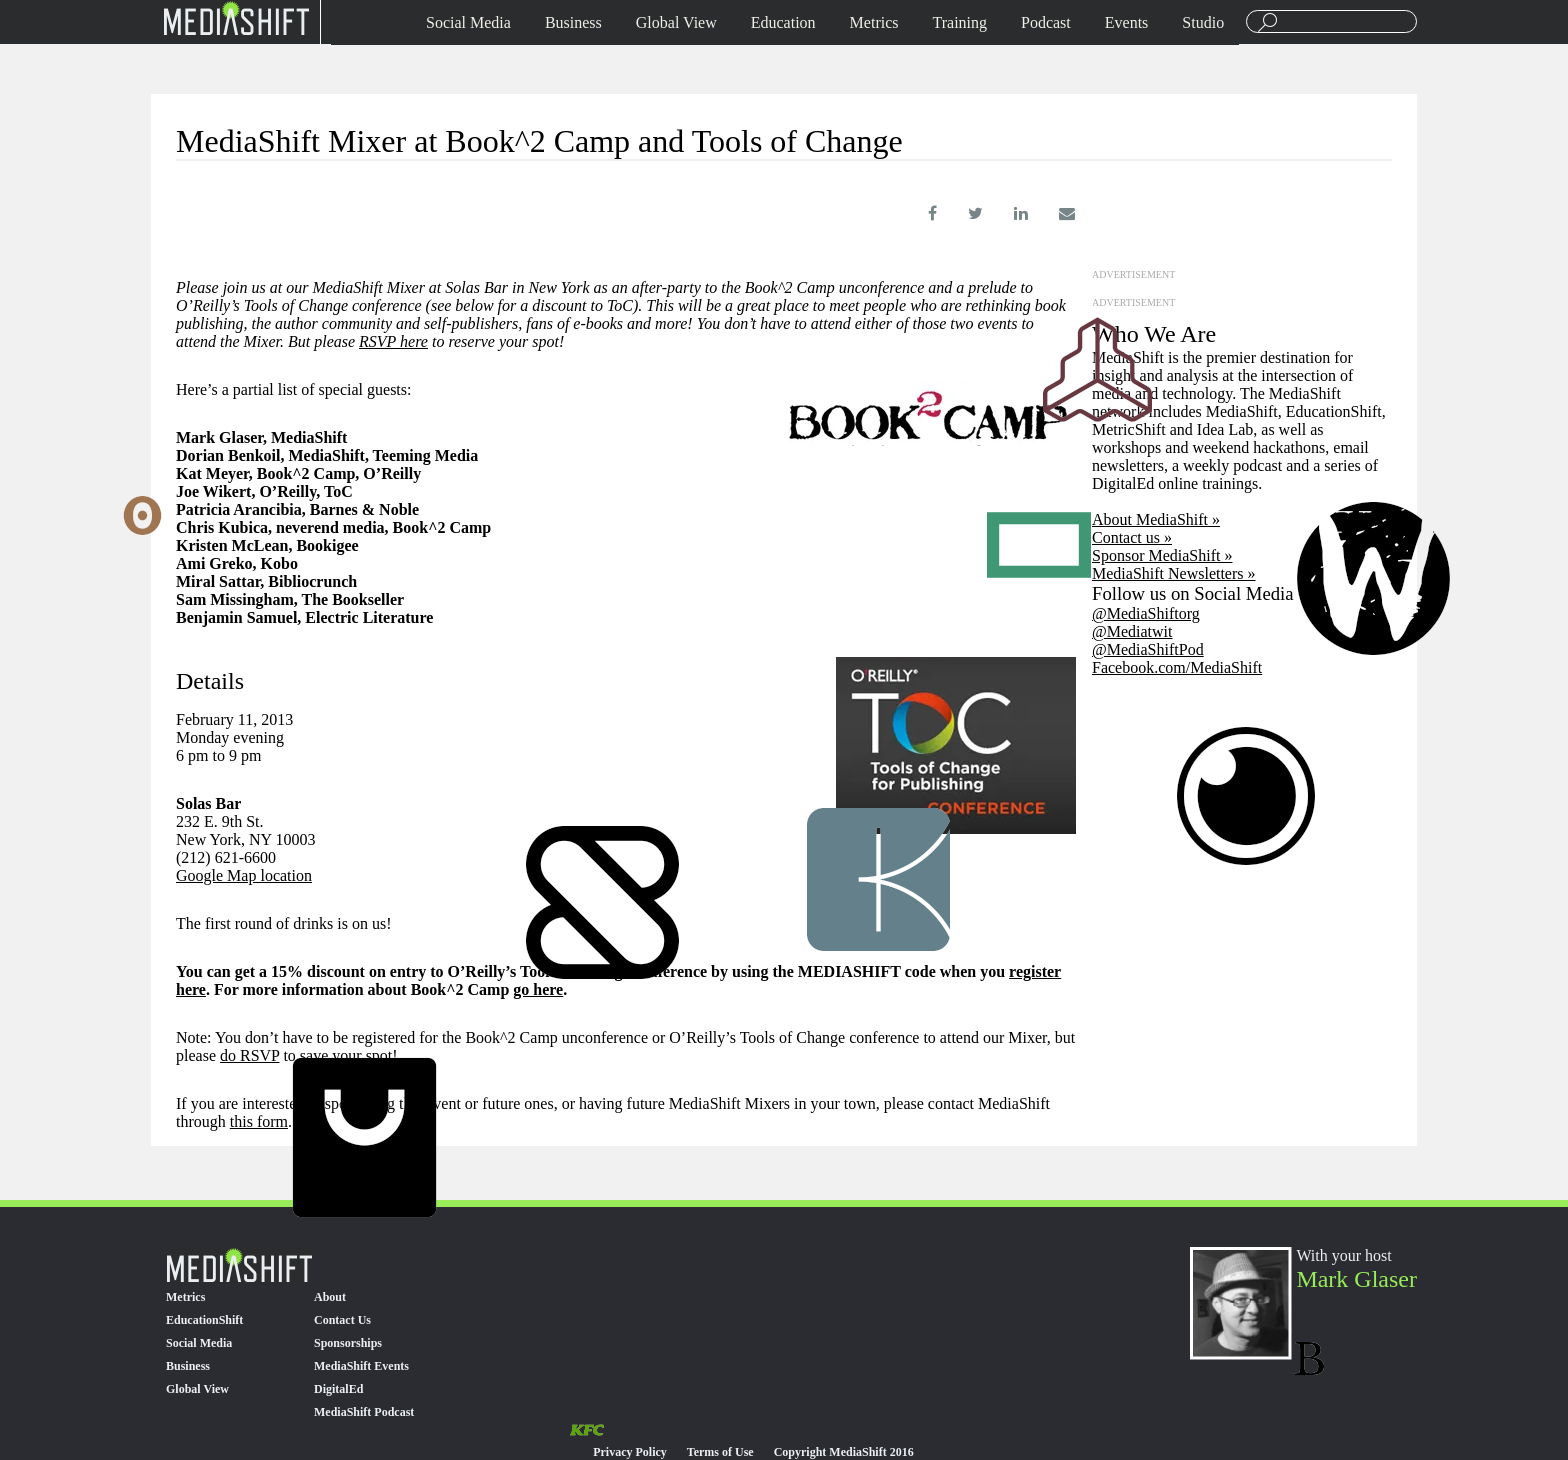 The height and width of the screenshot is (1460, 1568). Describe the element at coordinates (878, 879) in the screenshot. I see `kaniko container build tool logo` at that location.